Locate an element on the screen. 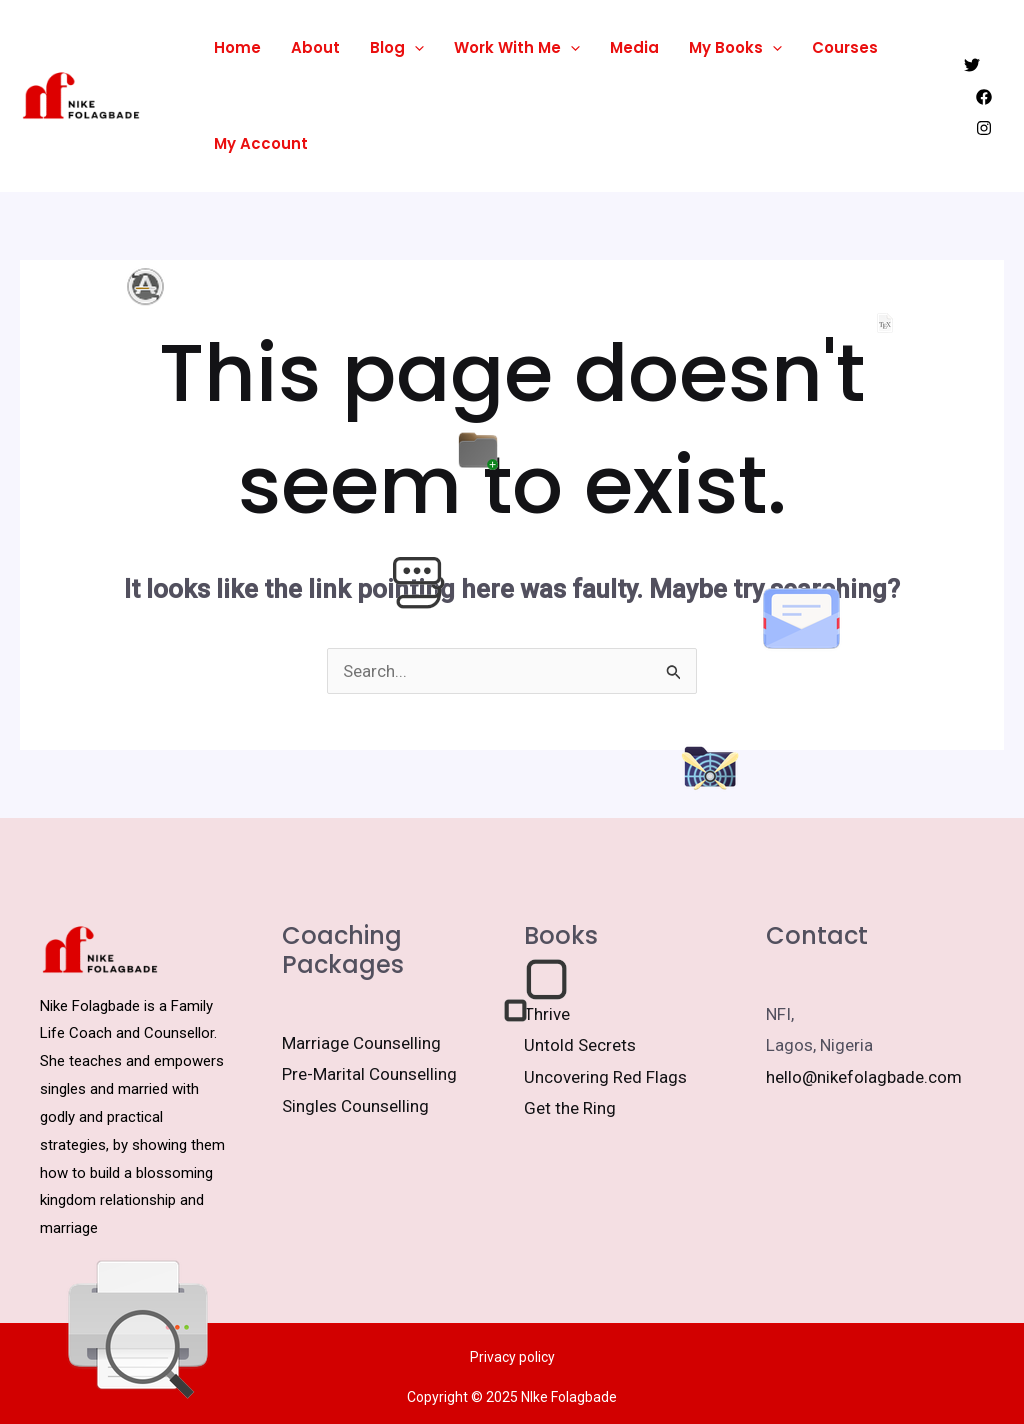  create a new folder is located at coordinates (478, 450).